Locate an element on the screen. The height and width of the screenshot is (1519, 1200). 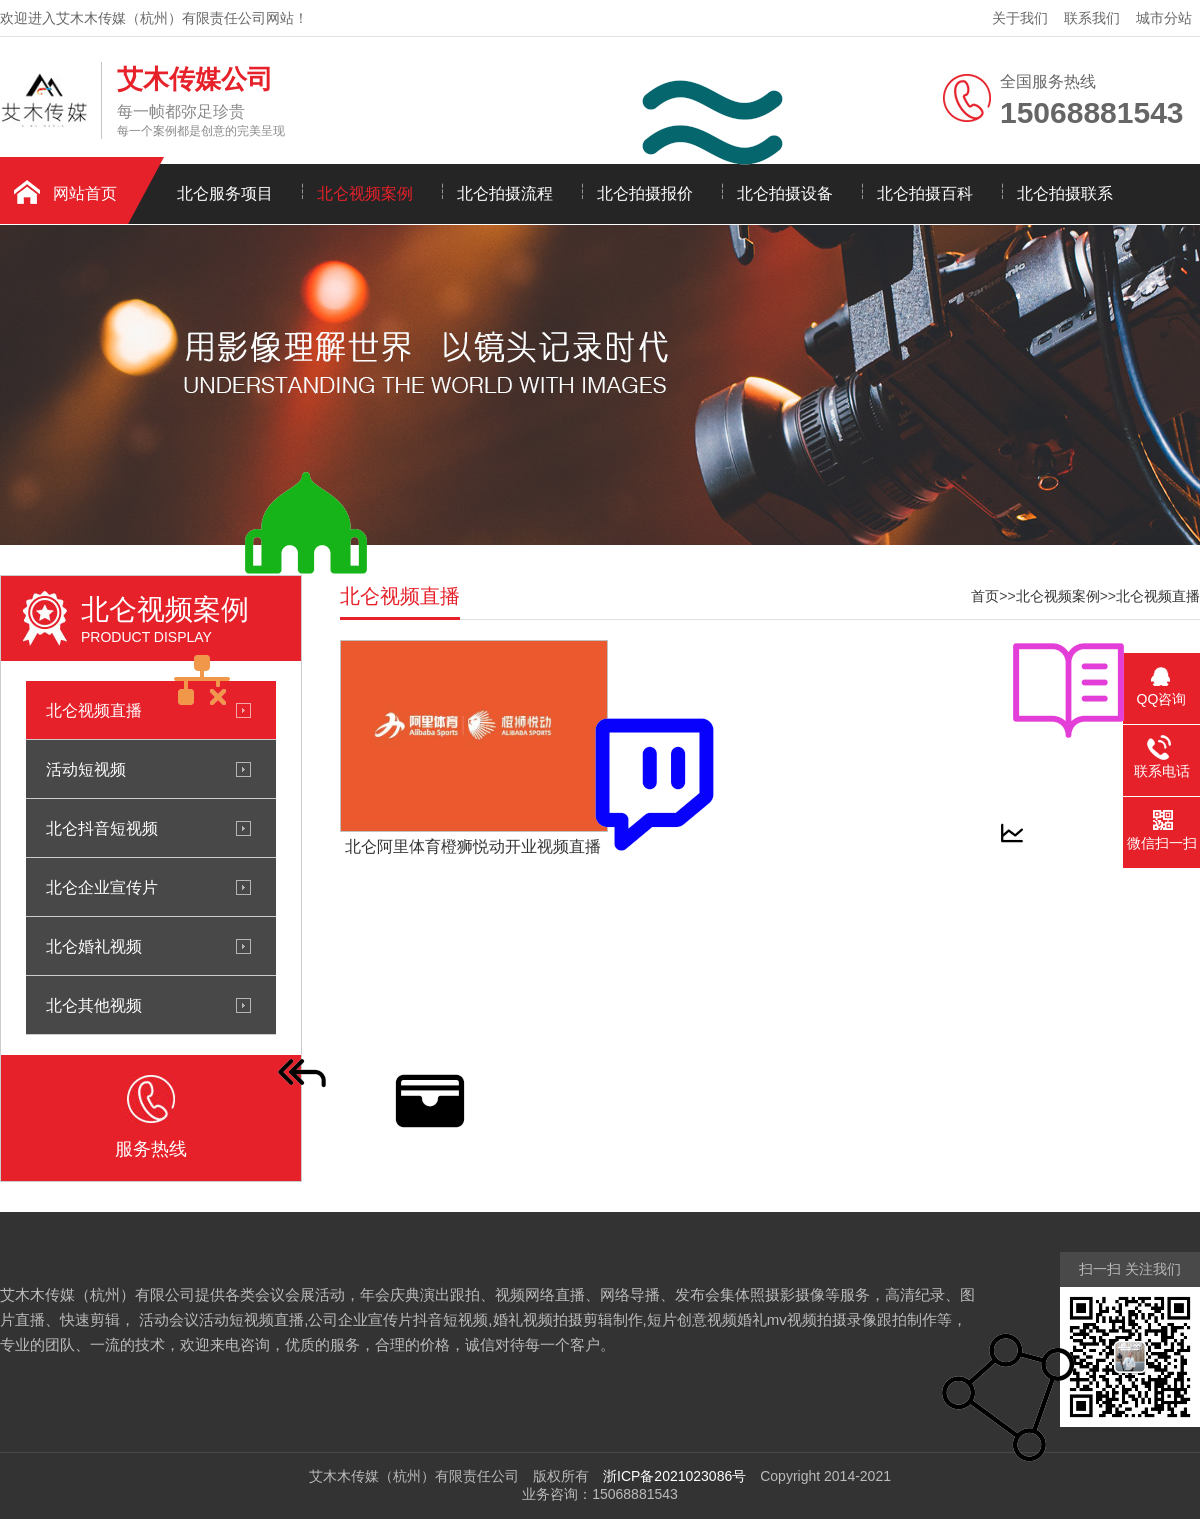
open reading mode or e-reader is located at coordinates (1068, 682).